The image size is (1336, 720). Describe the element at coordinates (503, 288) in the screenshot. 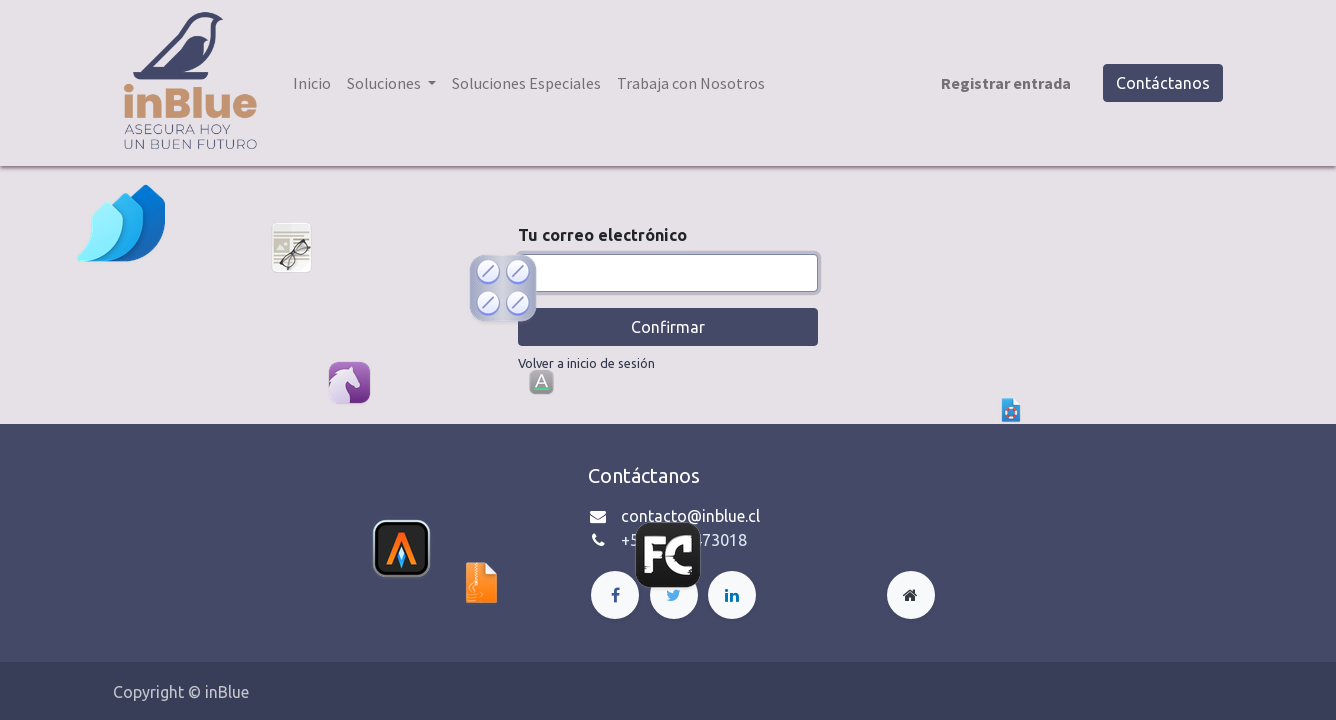

I see `open Dosage medication tracking app` at that location.